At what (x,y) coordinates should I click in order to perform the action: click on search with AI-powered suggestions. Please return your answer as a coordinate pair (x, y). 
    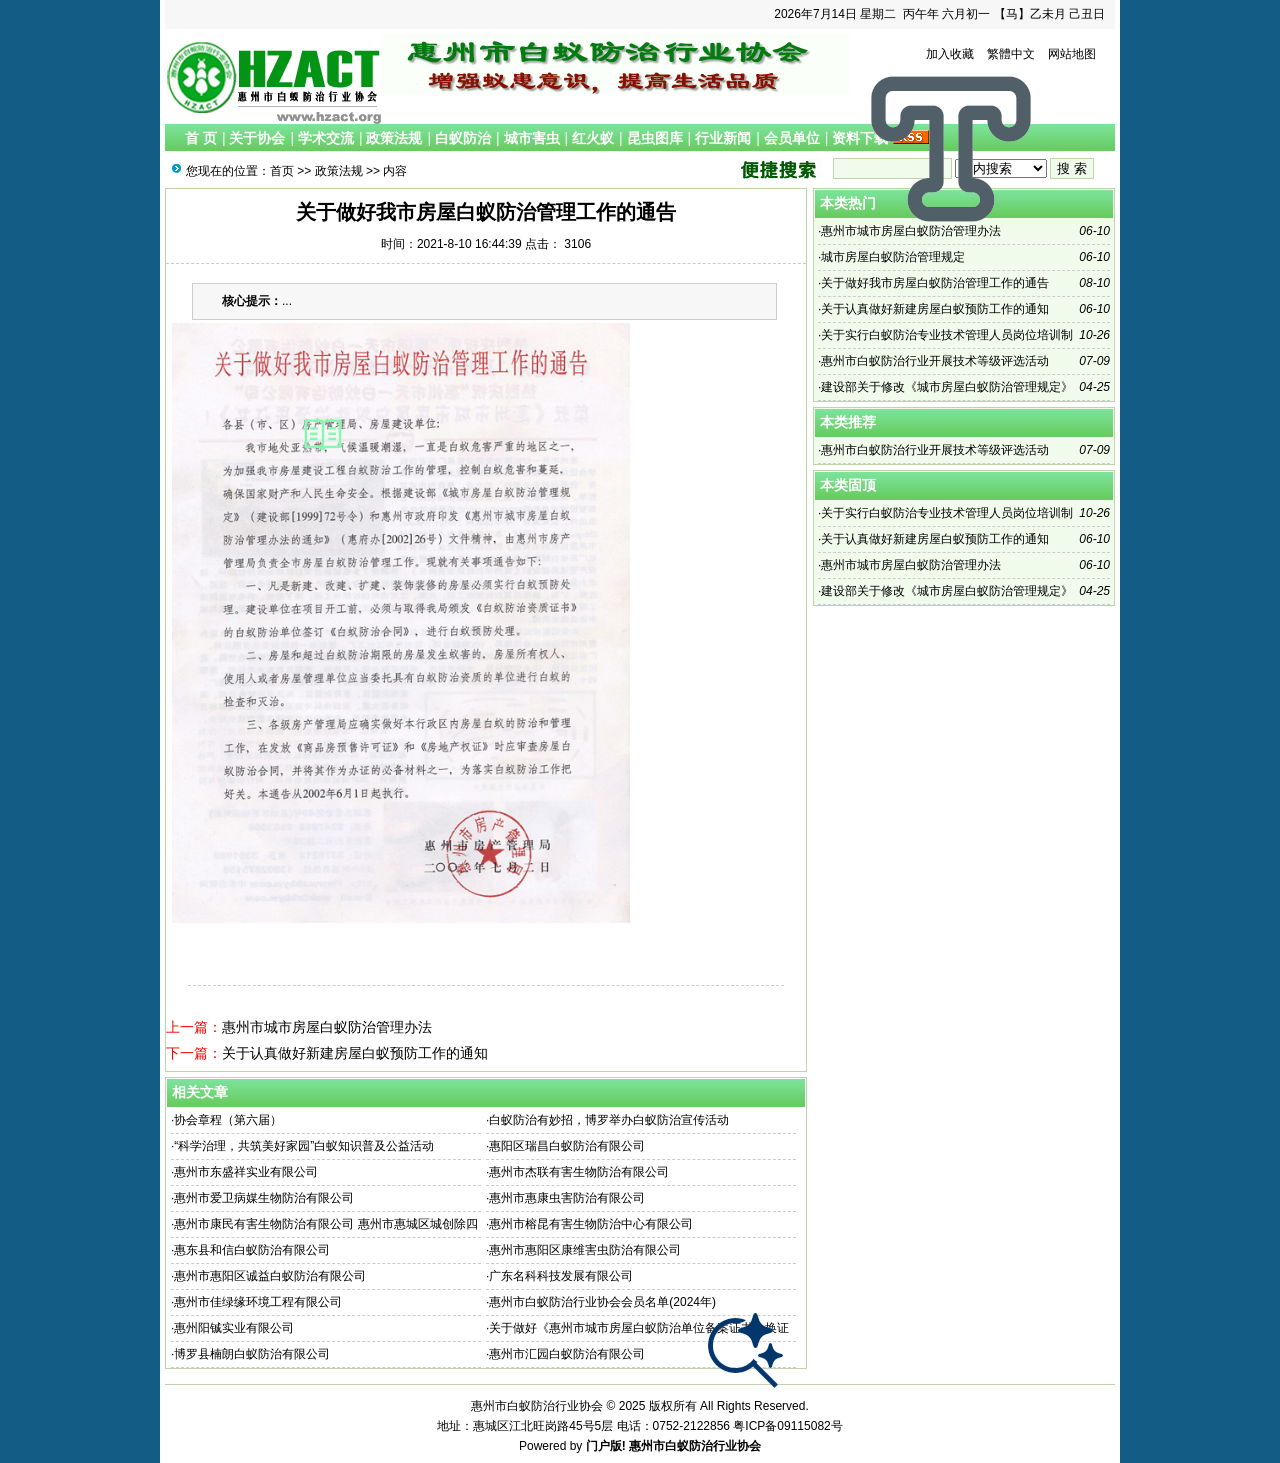
    Looking at the image, I should click on (743, 1353).